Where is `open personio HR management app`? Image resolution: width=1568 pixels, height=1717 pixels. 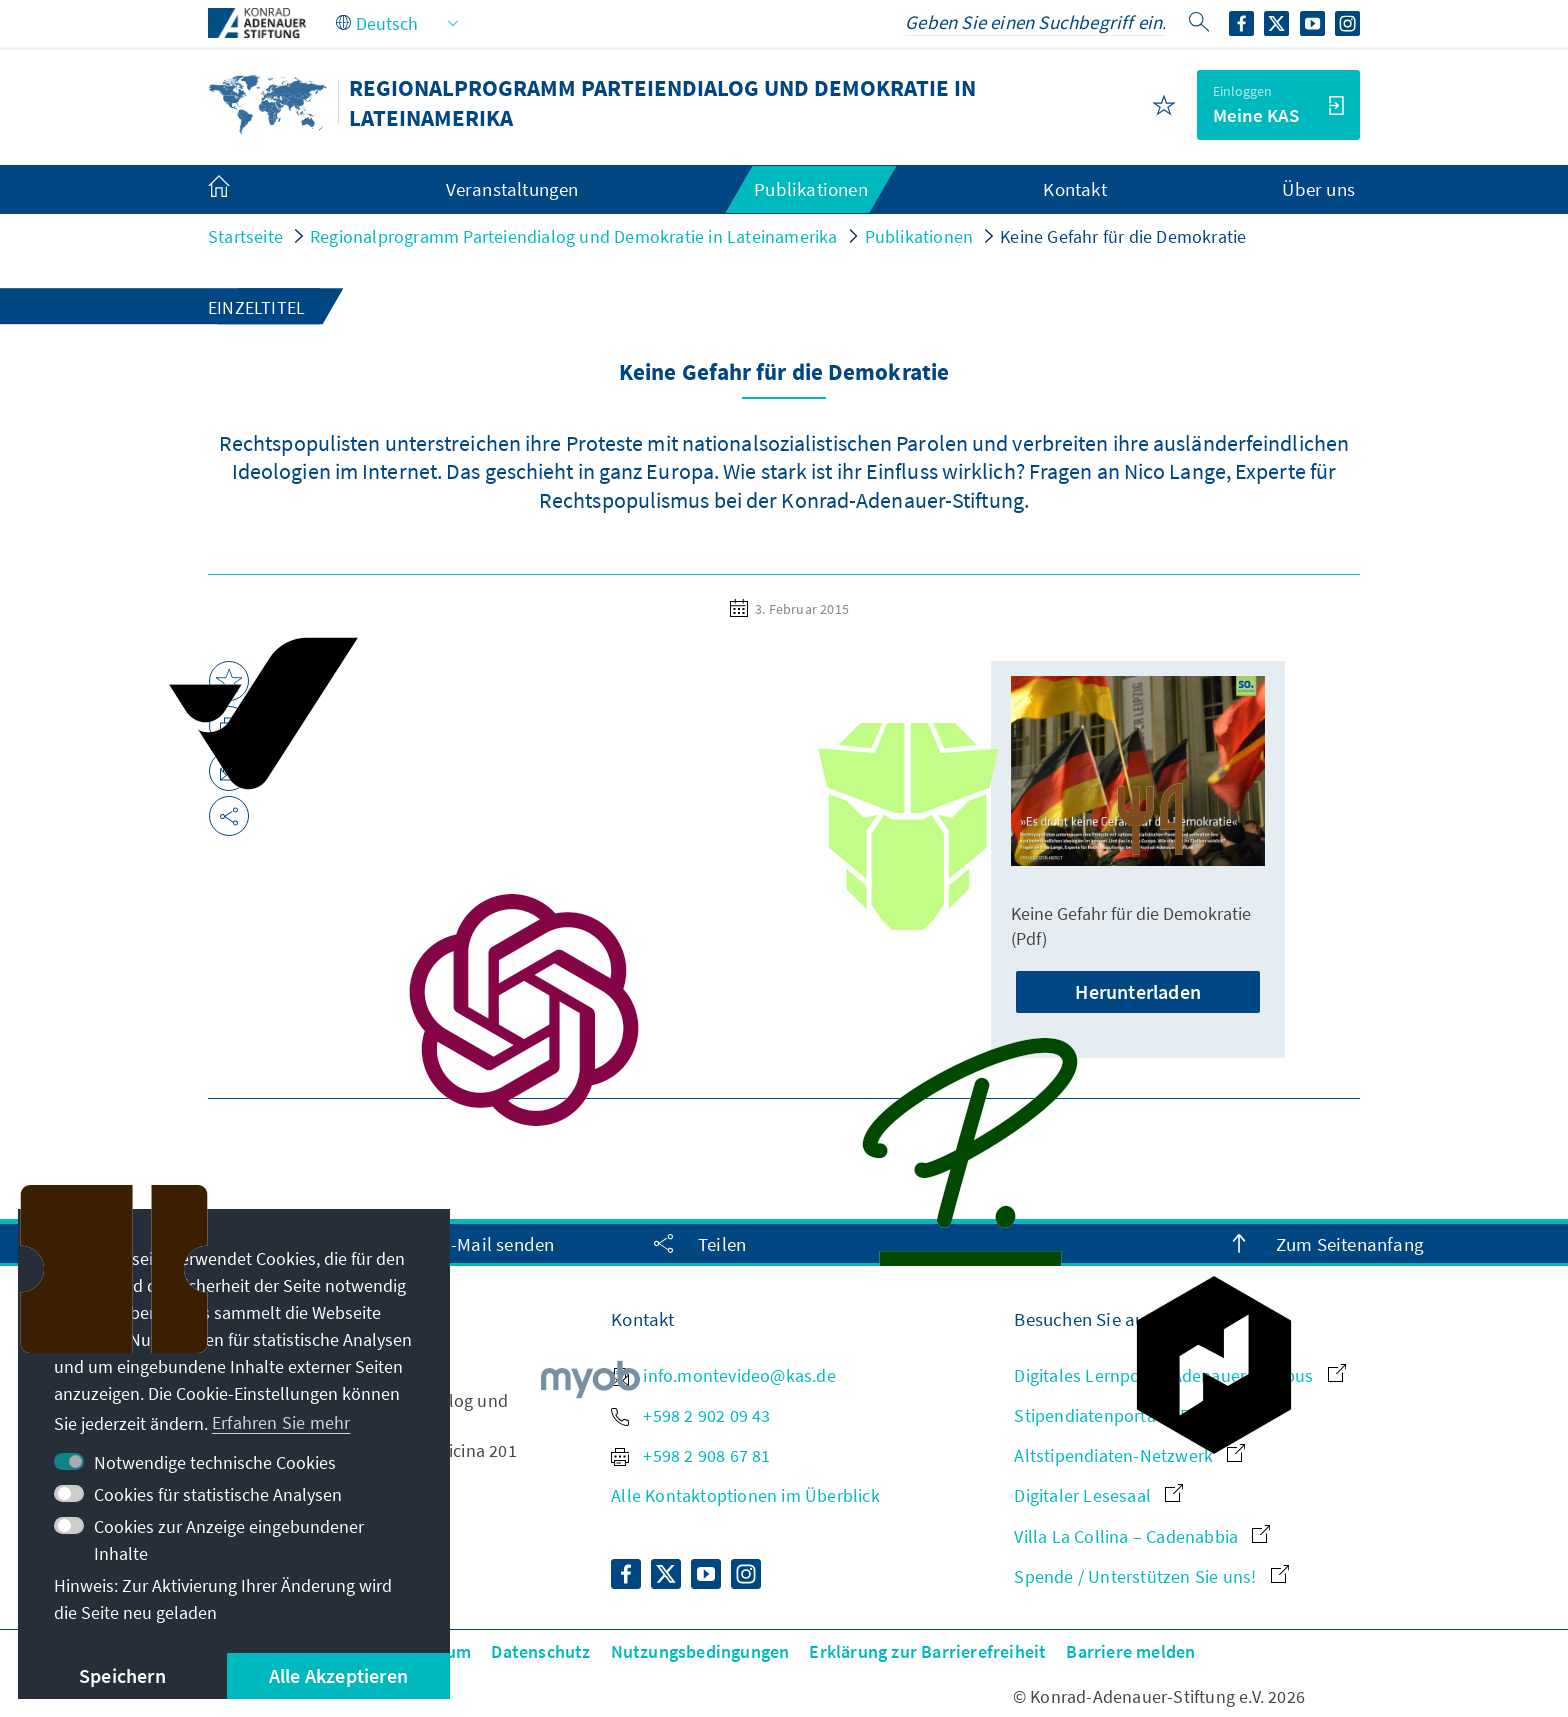
open personio HR management app is located at coordinates (970, 1152).